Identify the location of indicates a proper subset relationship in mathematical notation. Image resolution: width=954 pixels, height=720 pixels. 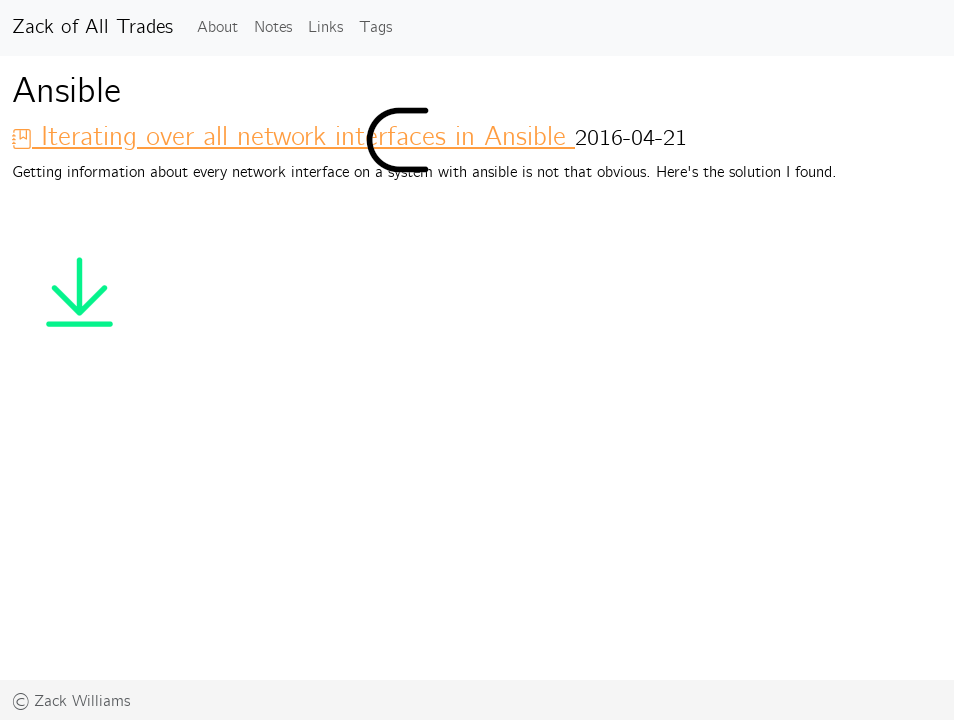
(399, 140).